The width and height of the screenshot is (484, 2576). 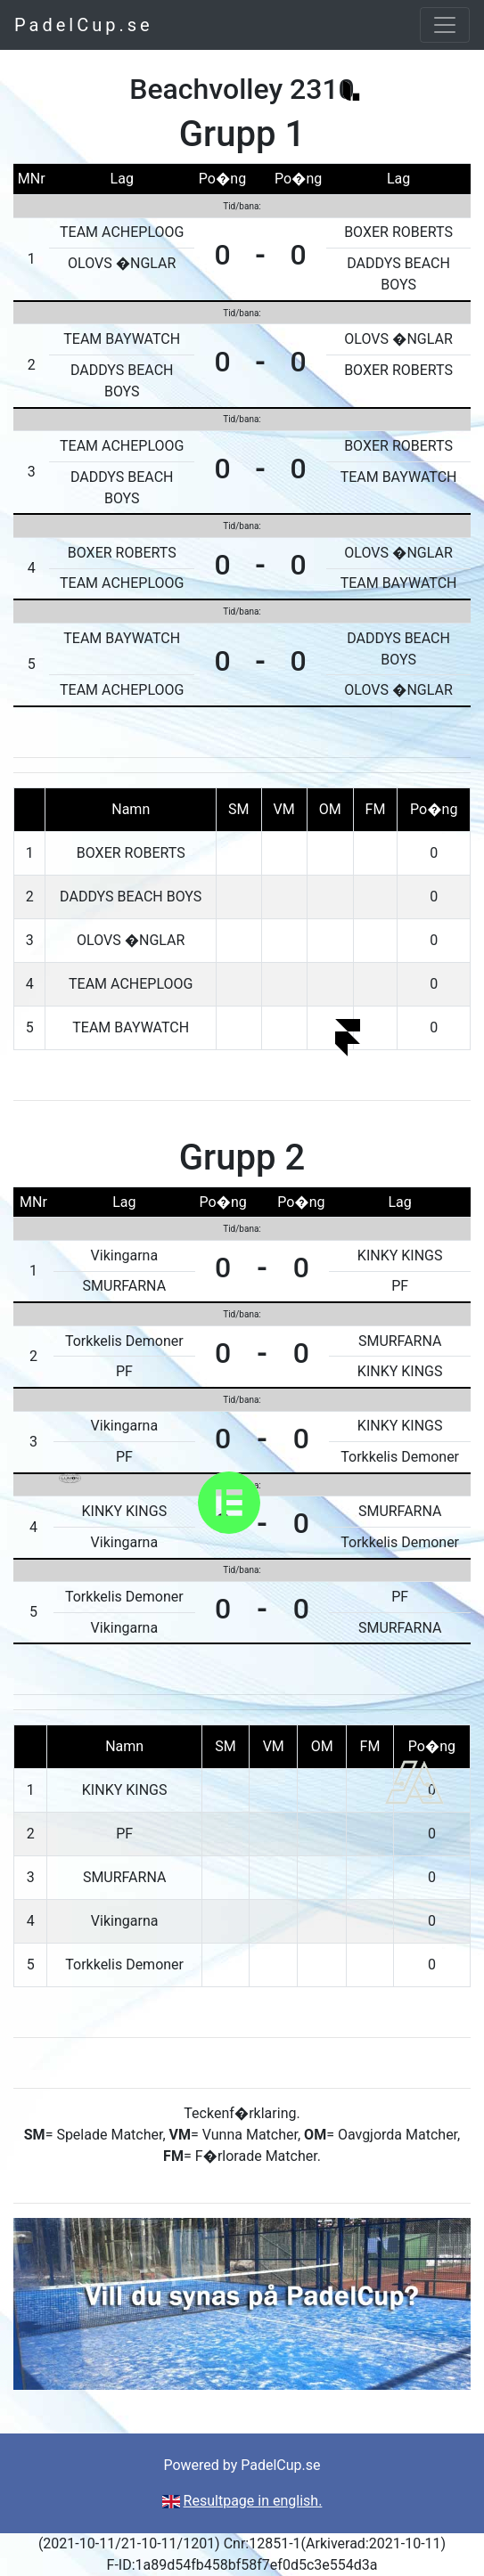 I want to click on logstash data processing pipeline logo, so click(x=351, y=91).